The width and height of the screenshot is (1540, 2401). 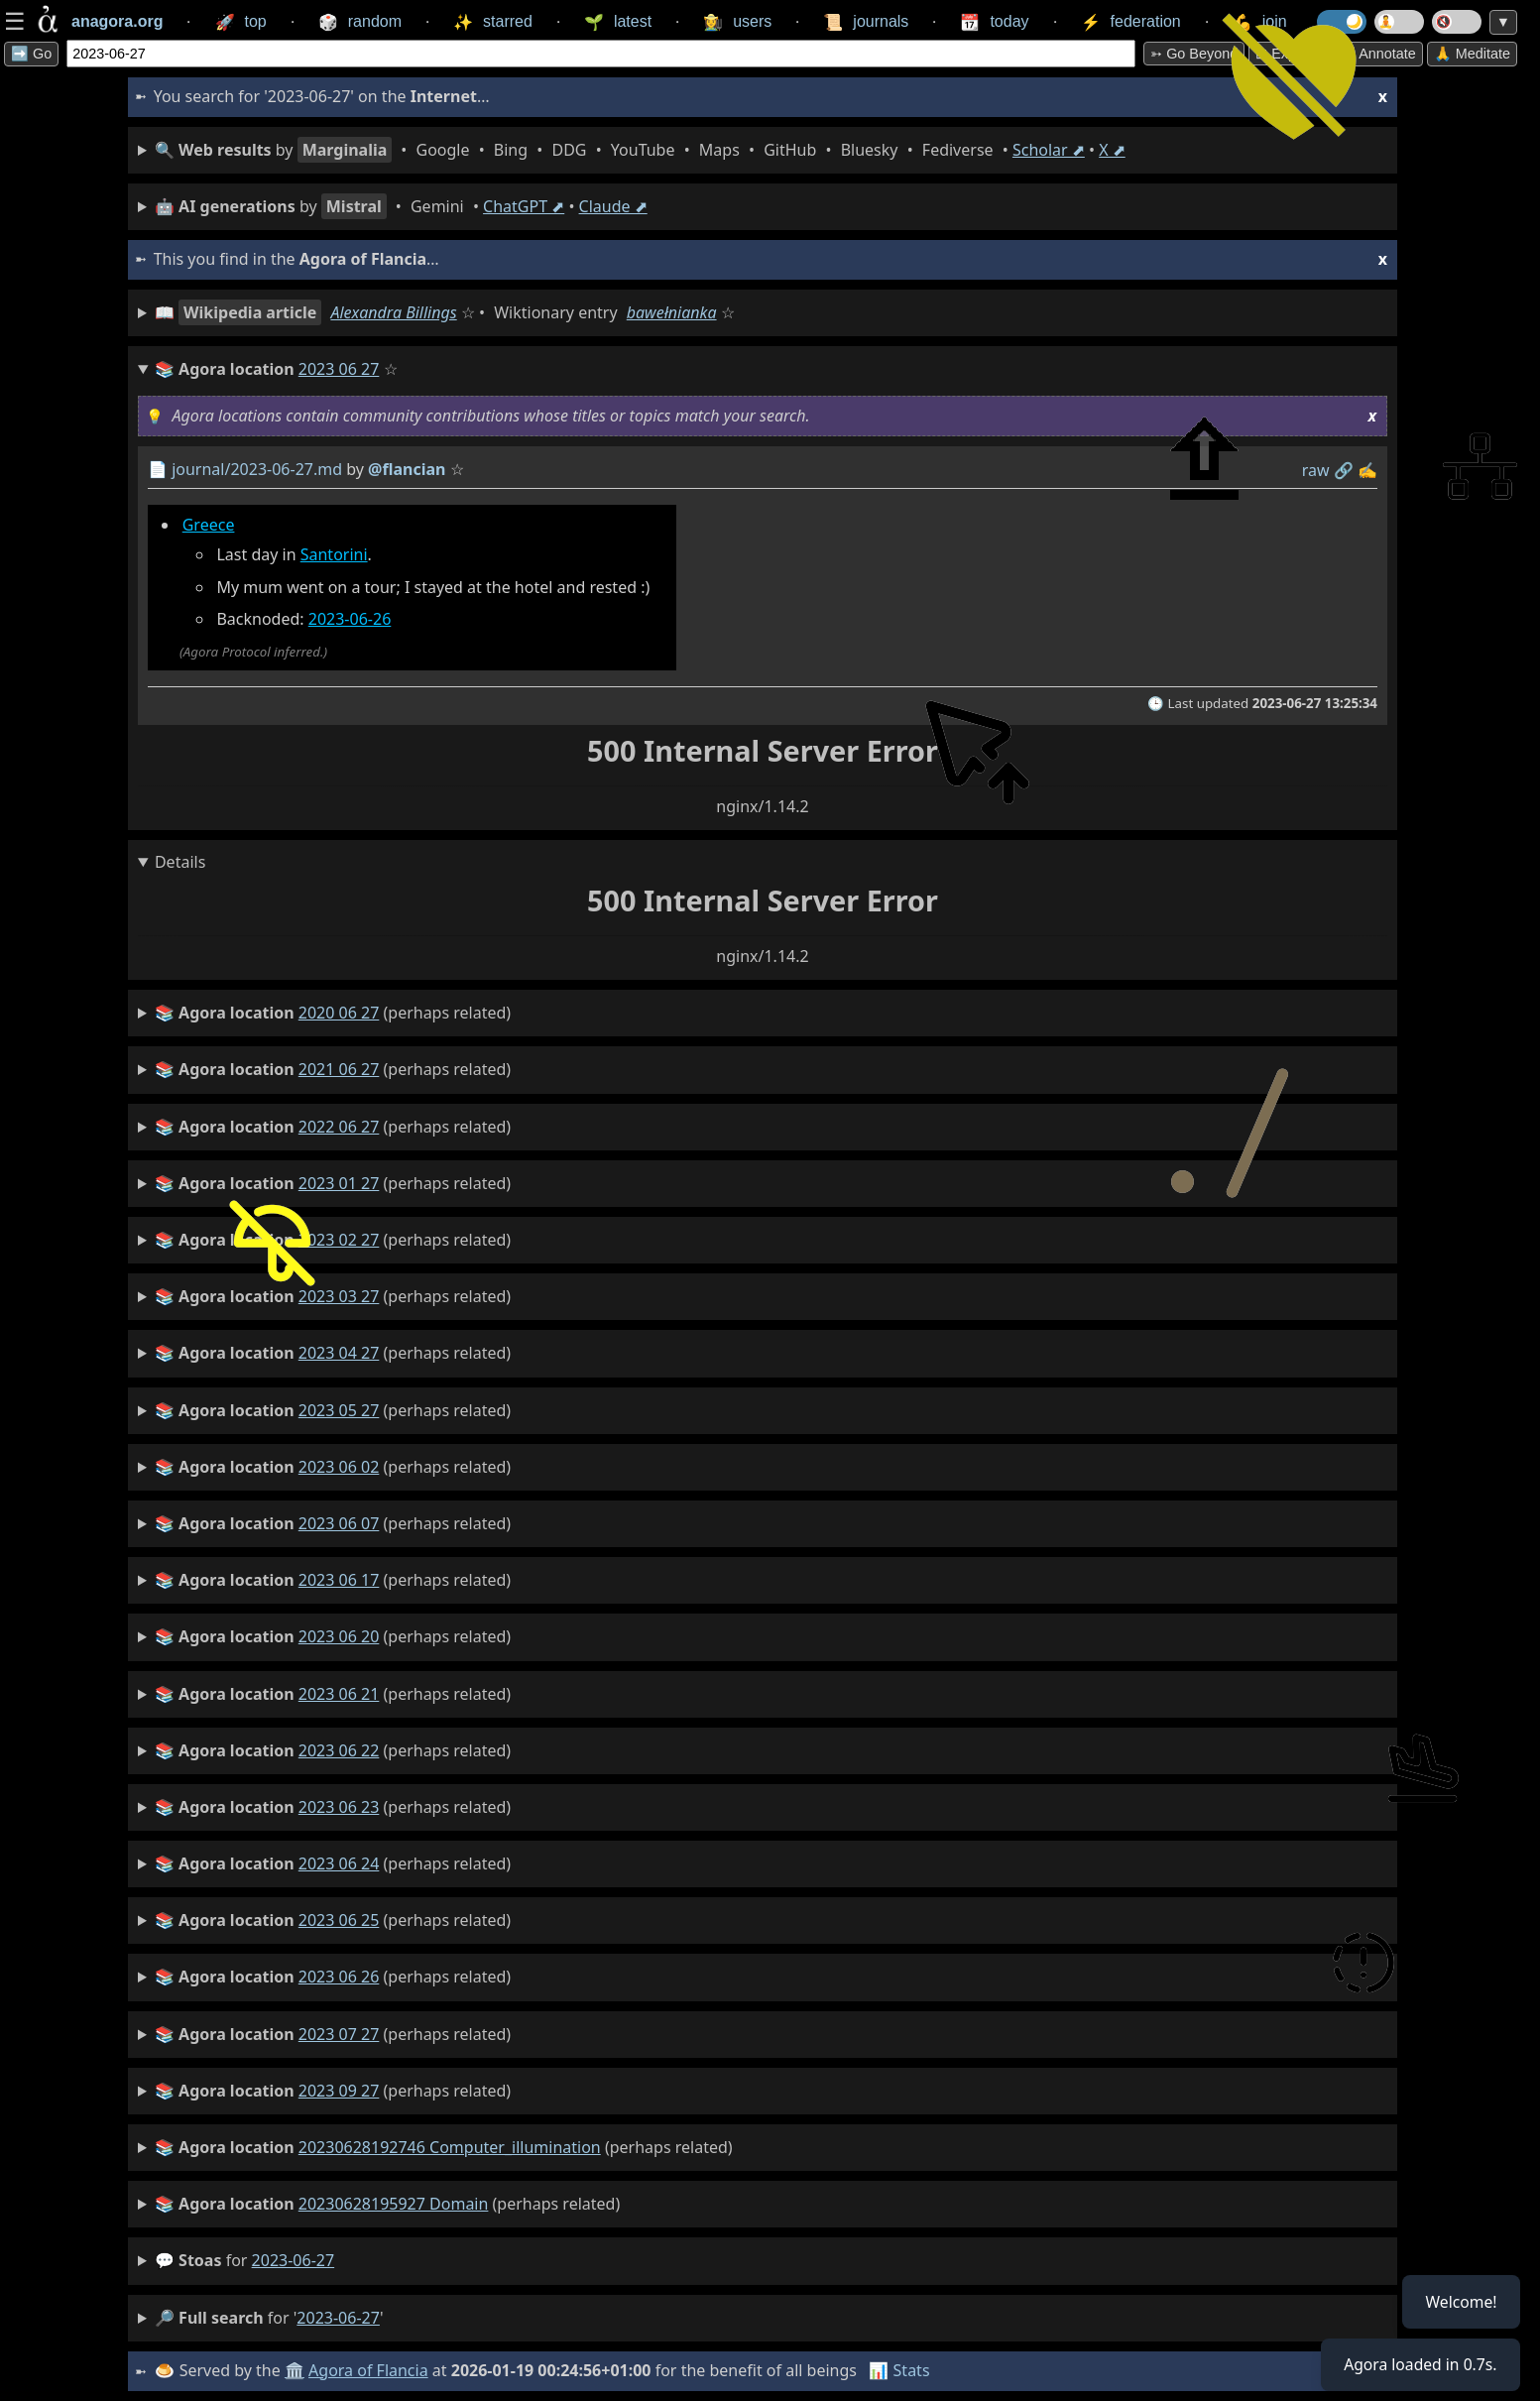 What do you see at coordinates (1231, 1133) in the screenshot?
I see `indicates a relative file path reference` at bounding box center [1231, 1133].